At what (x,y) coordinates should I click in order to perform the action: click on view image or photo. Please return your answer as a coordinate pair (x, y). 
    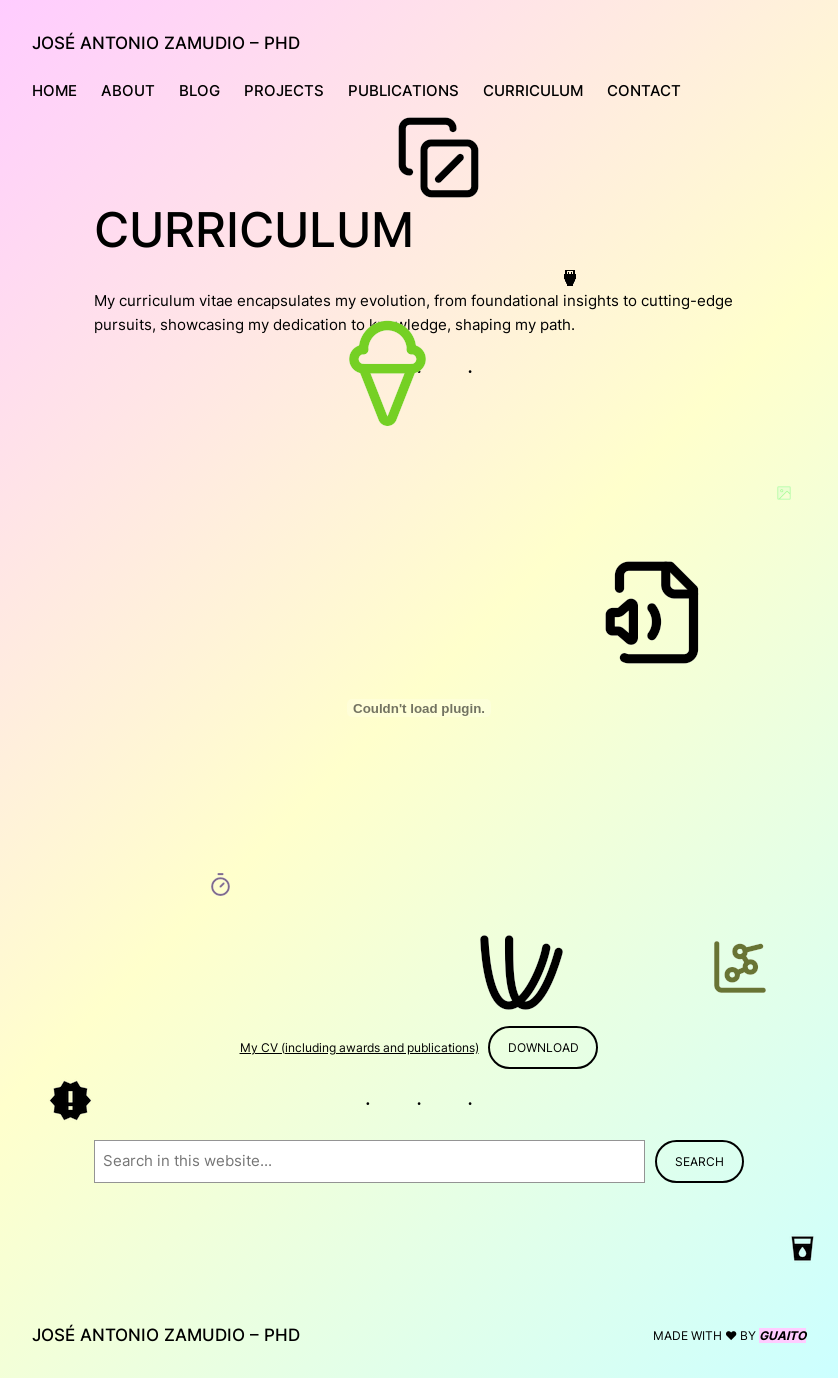
    Looking at the image, I should click on (784, 493).